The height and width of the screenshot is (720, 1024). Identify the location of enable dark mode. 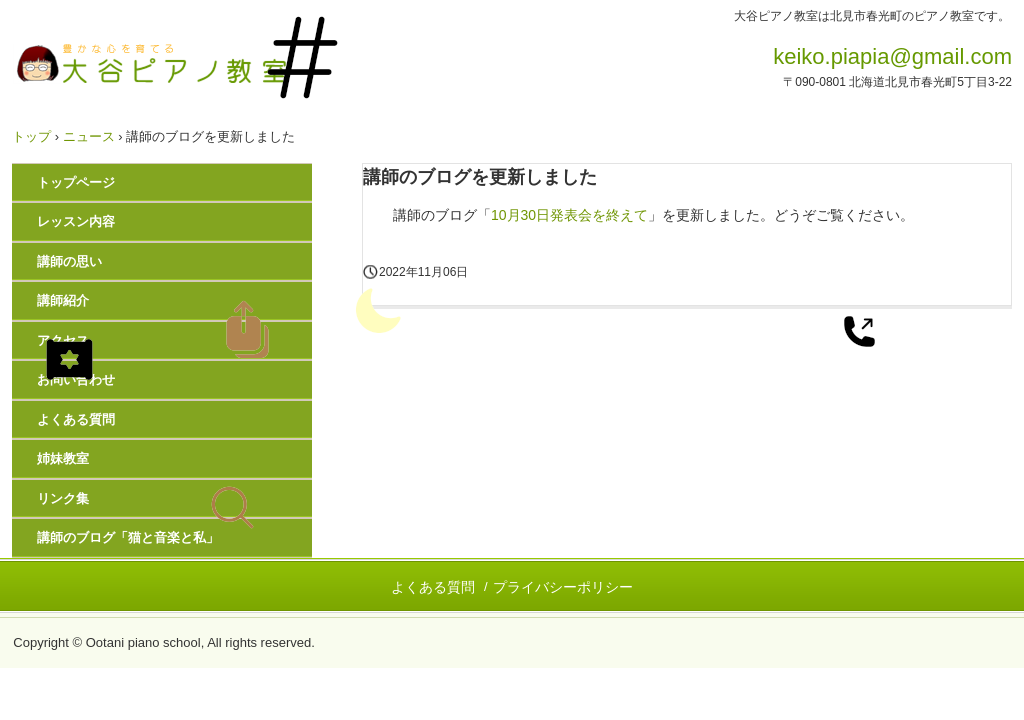
(377, 311).